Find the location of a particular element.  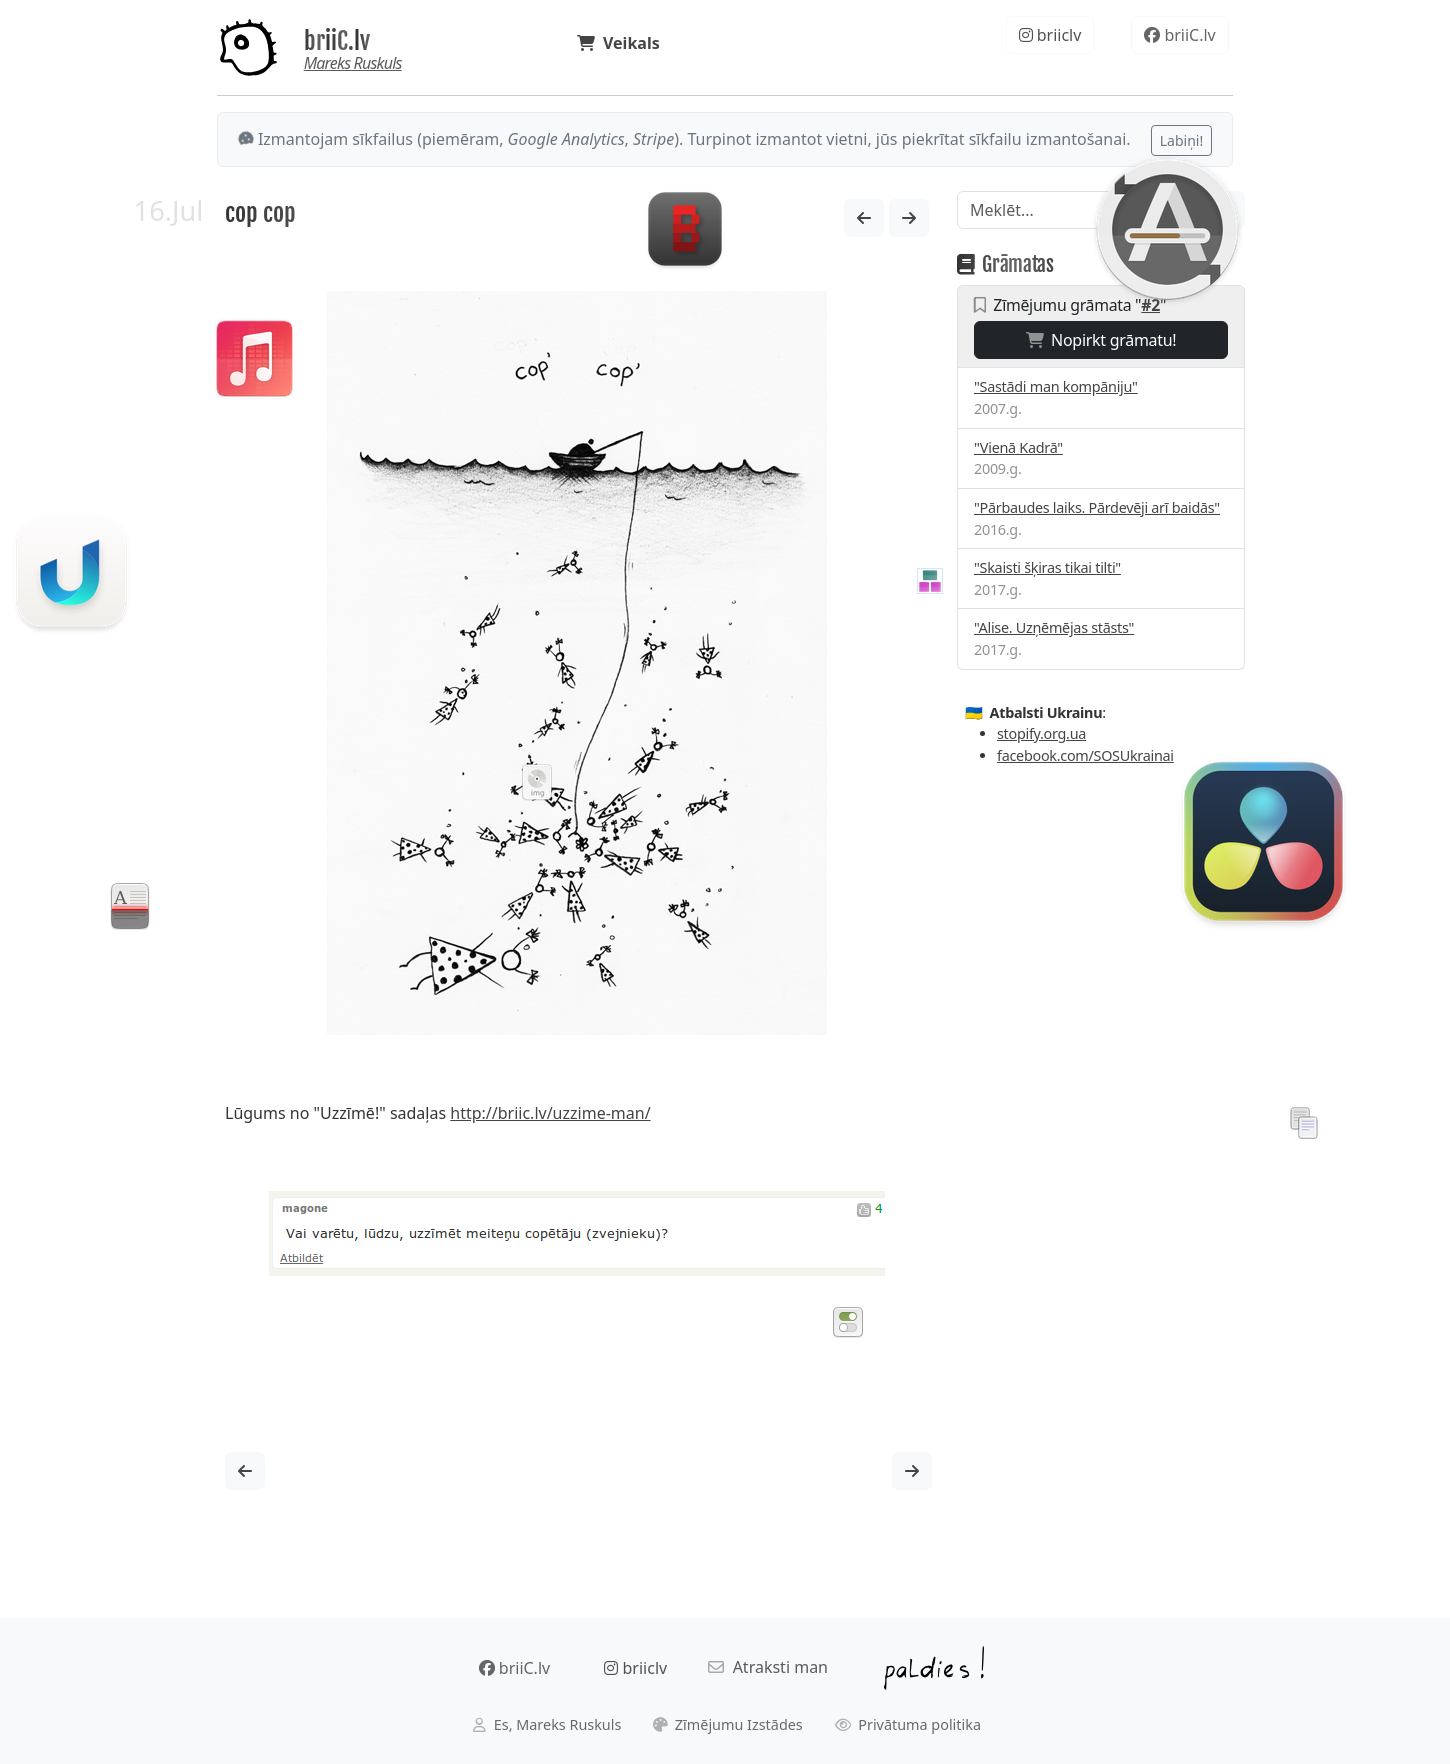

open the software updater application is located at coordinates (1167, 229).